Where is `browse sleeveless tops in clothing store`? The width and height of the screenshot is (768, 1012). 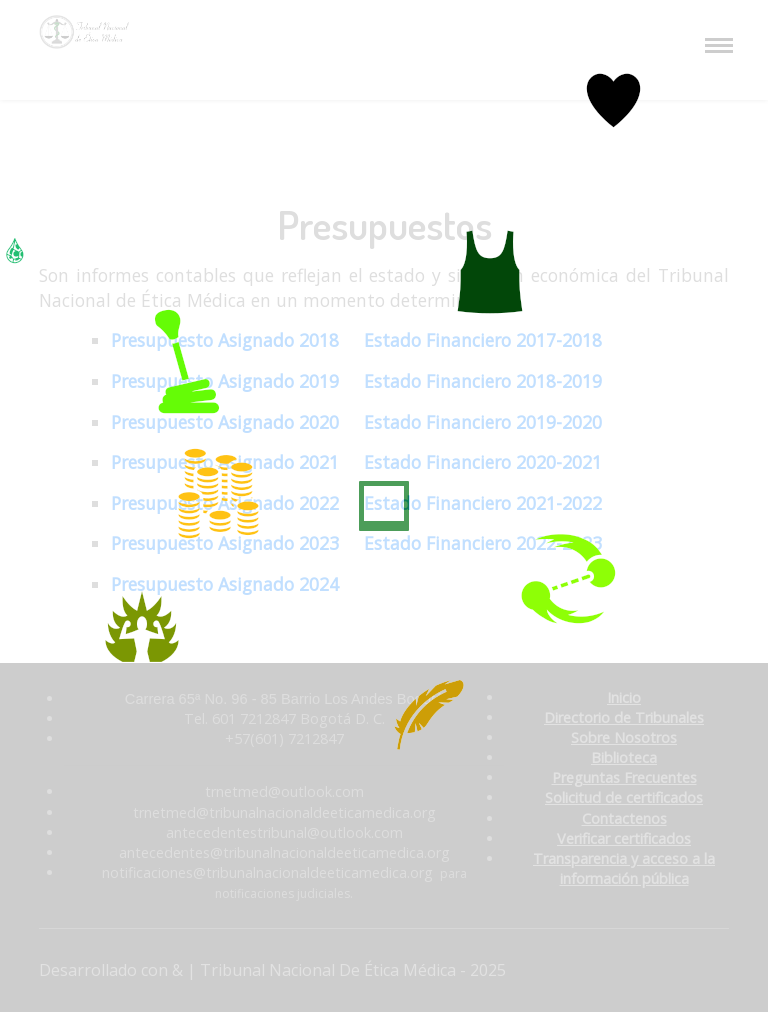 browse sleeveless tops in clothing store is located at coordinates (490, 272).